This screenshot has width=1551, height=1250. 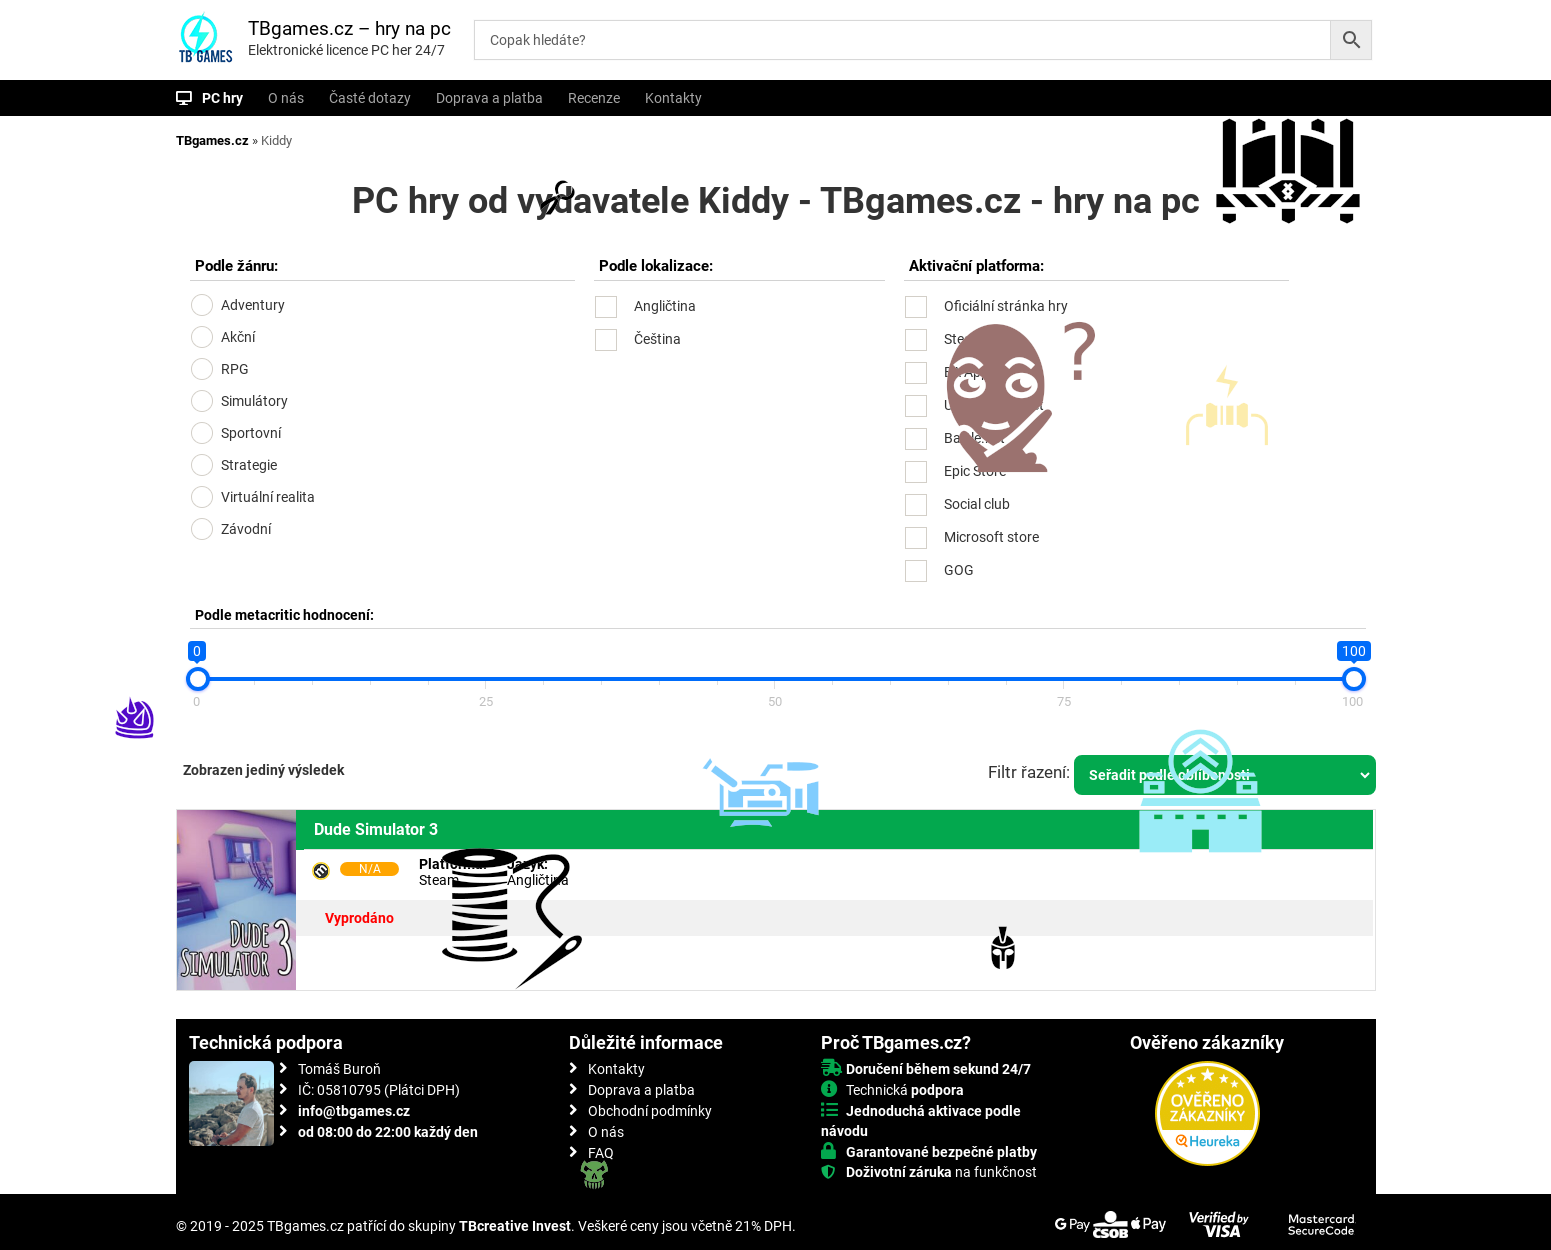 What do you see at coordinates (1003, 948) in the screenshot?
I see `select warrior or knight character class` at bounding box center [1003, 948].